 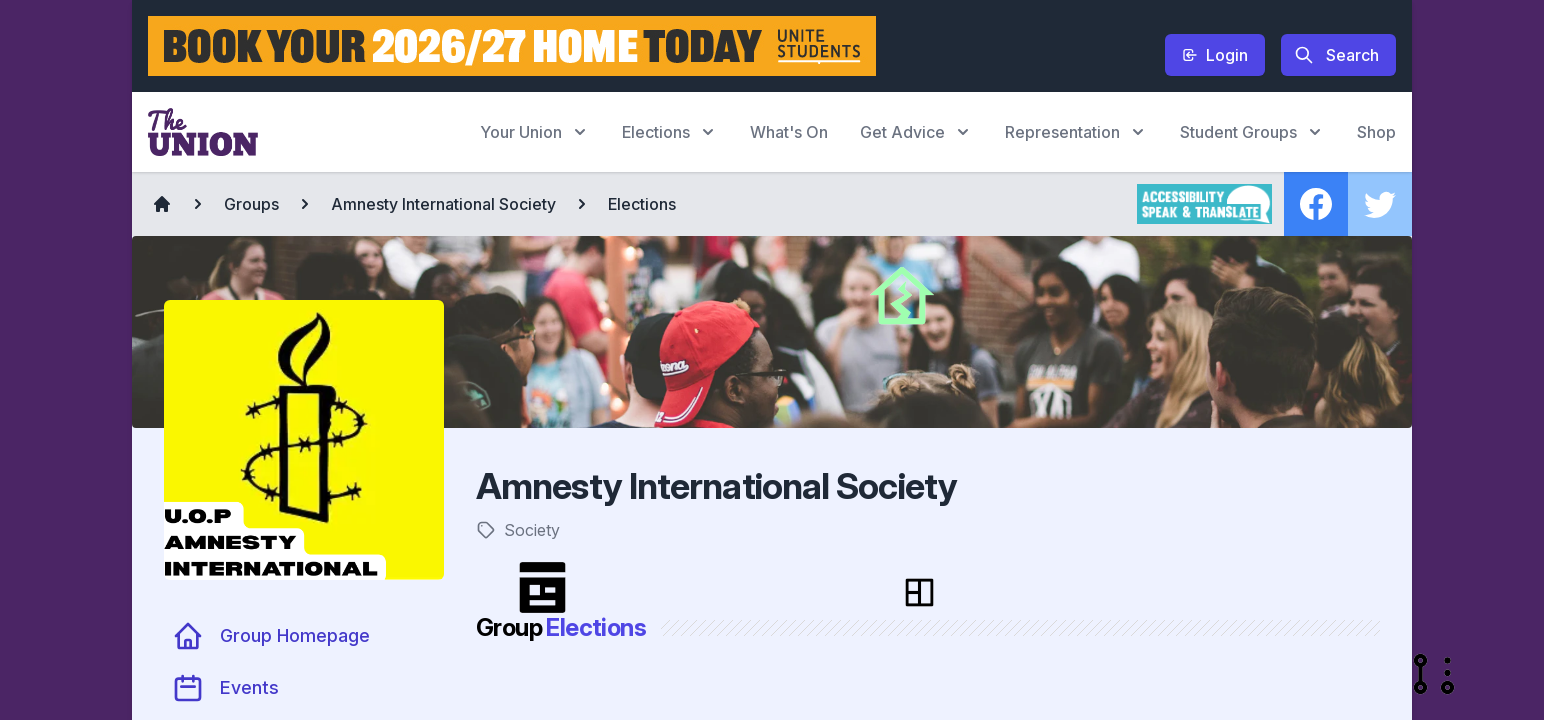 I want to click on indicates a draft pull request in git, so click(x=1434, y=674).